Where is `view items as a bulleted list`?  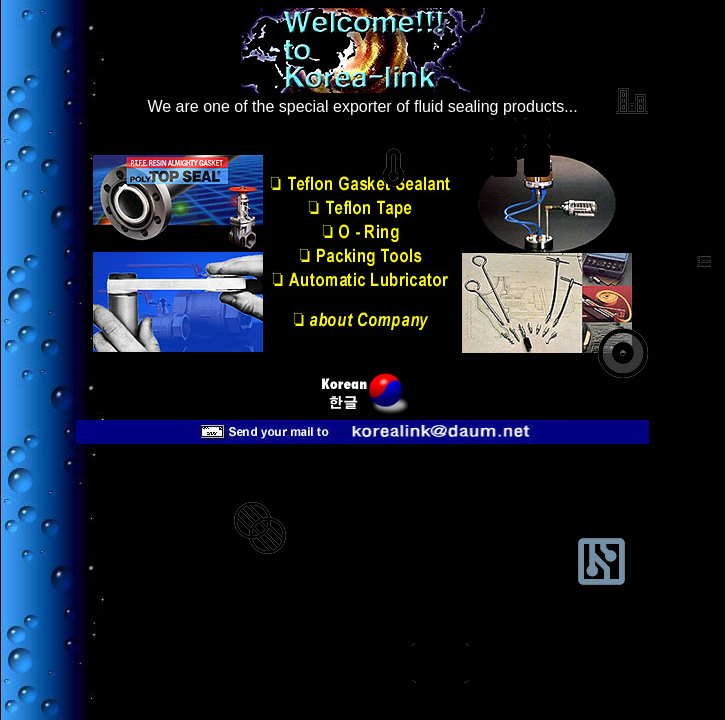 view items as a bulleted list is located at coordinates (704, 261).